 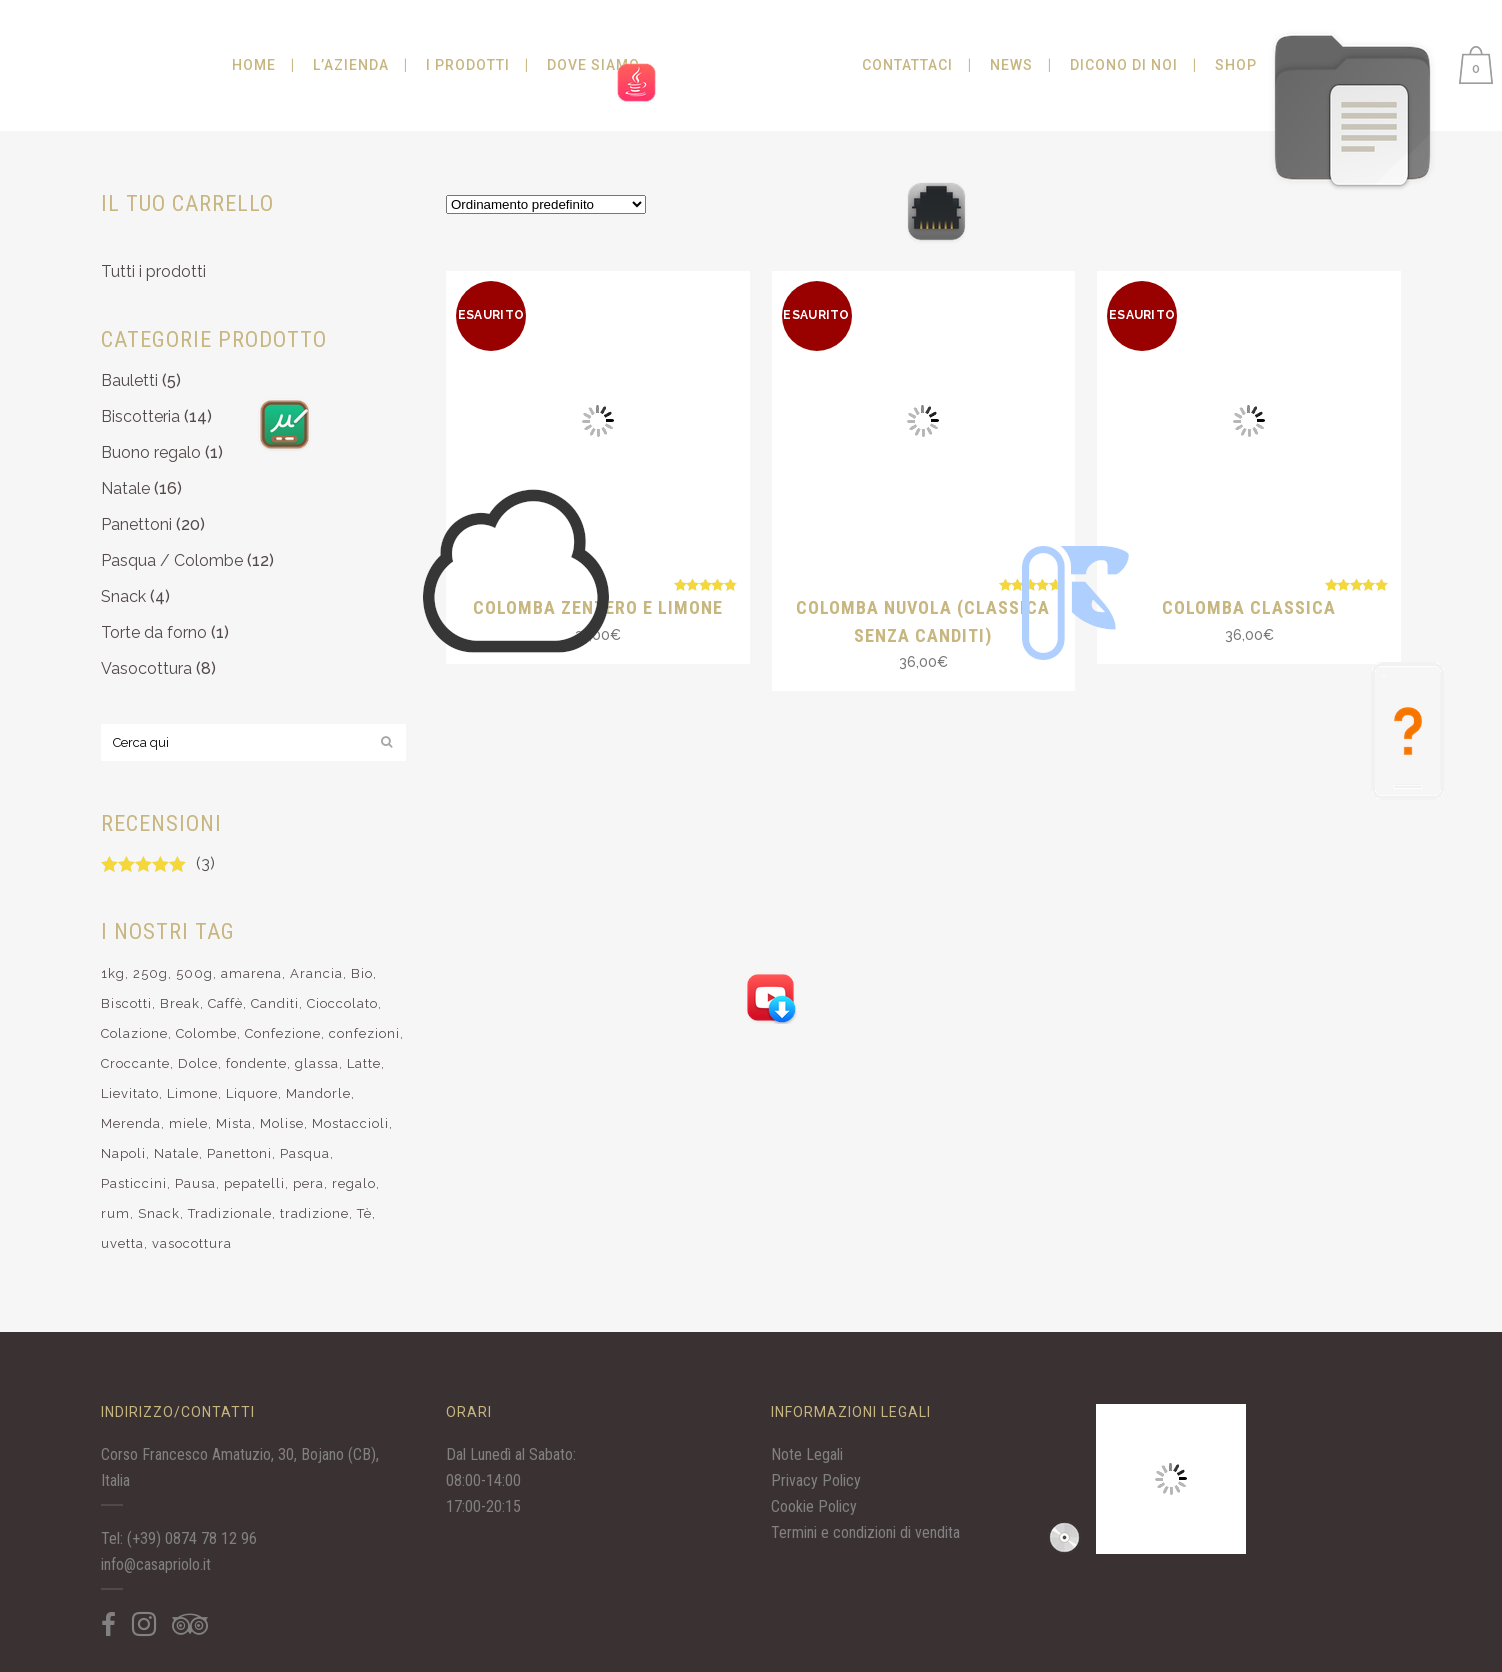 I want to click on download videos from youtube, so click(x=770, y=997).